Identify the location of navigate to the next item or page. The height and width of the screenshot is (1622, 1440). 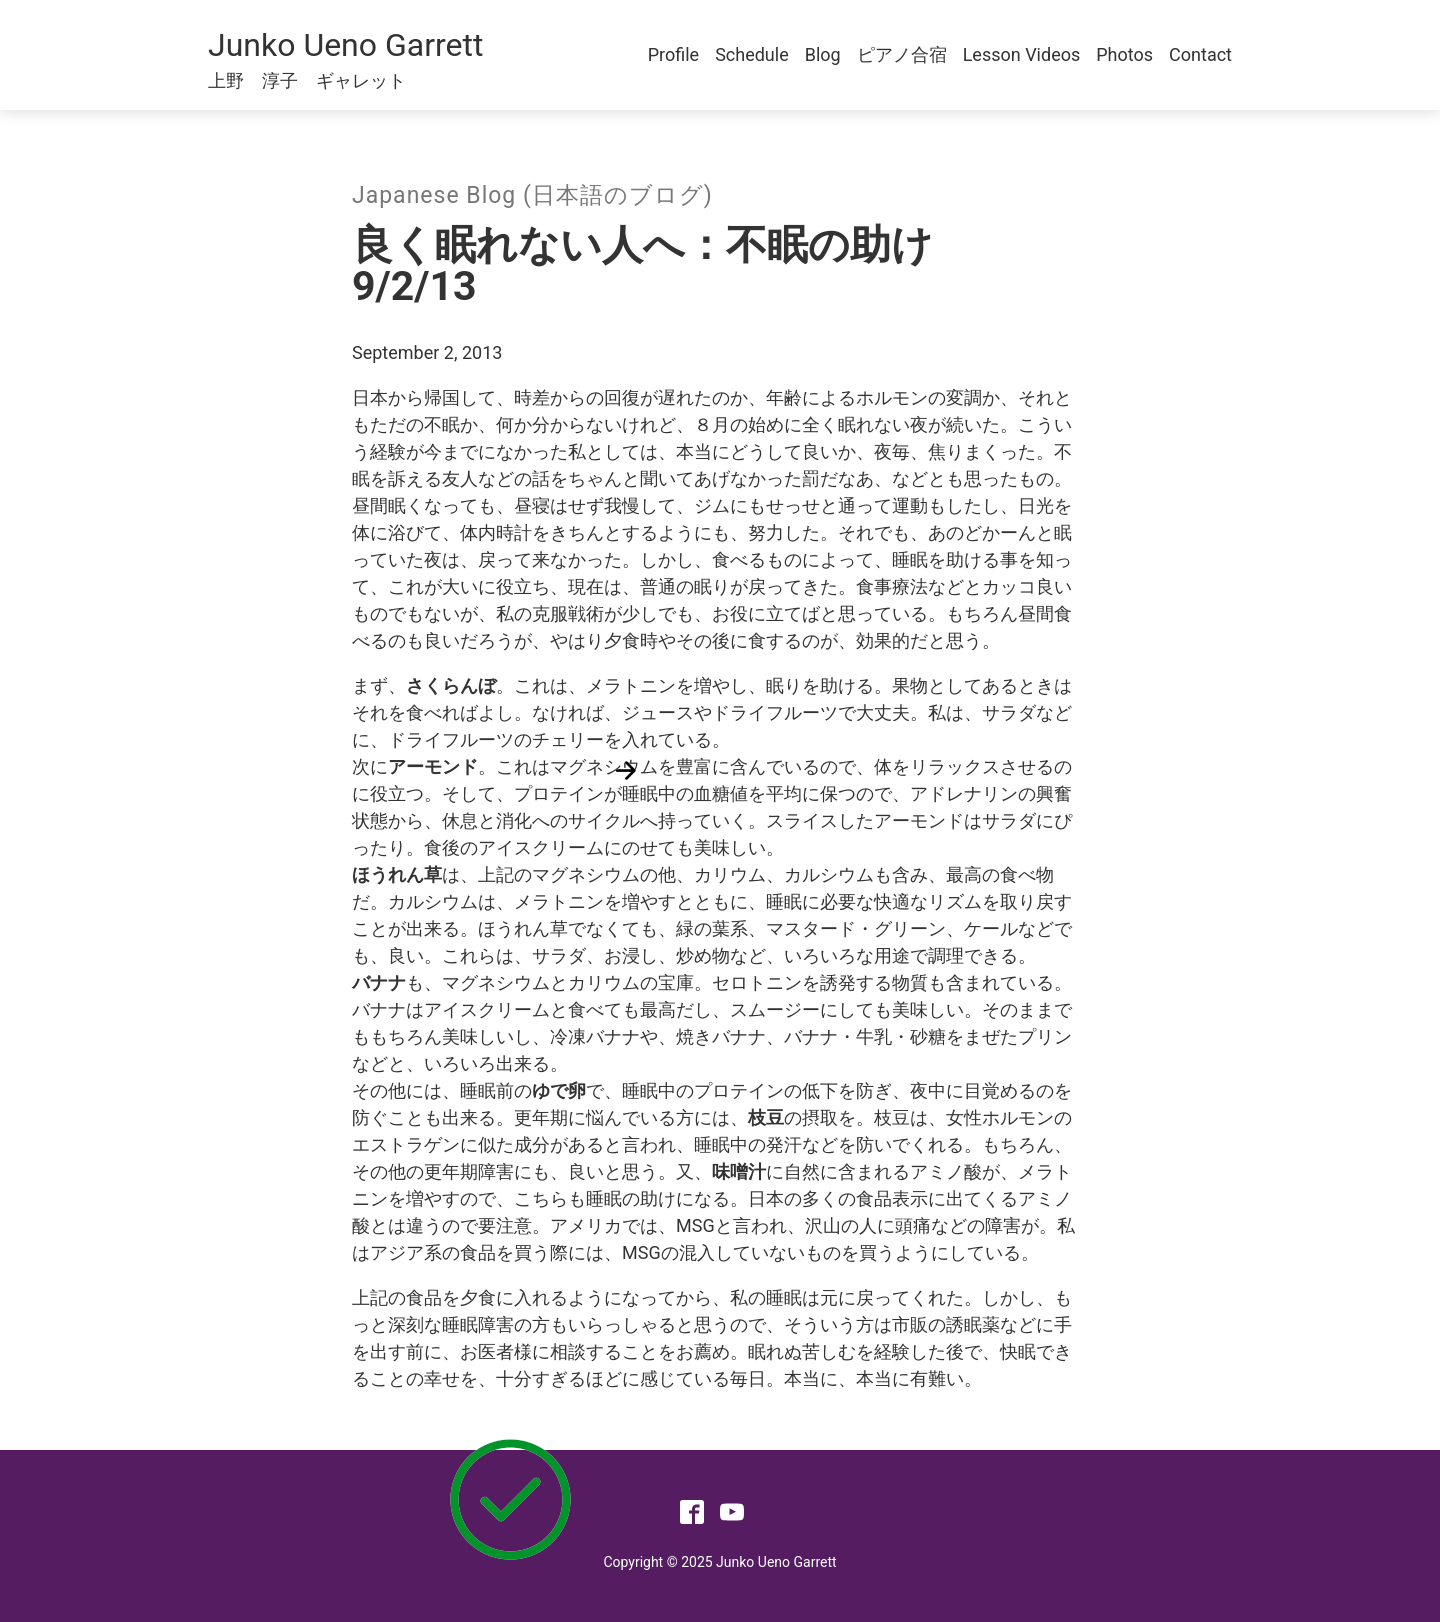
(625, 771).